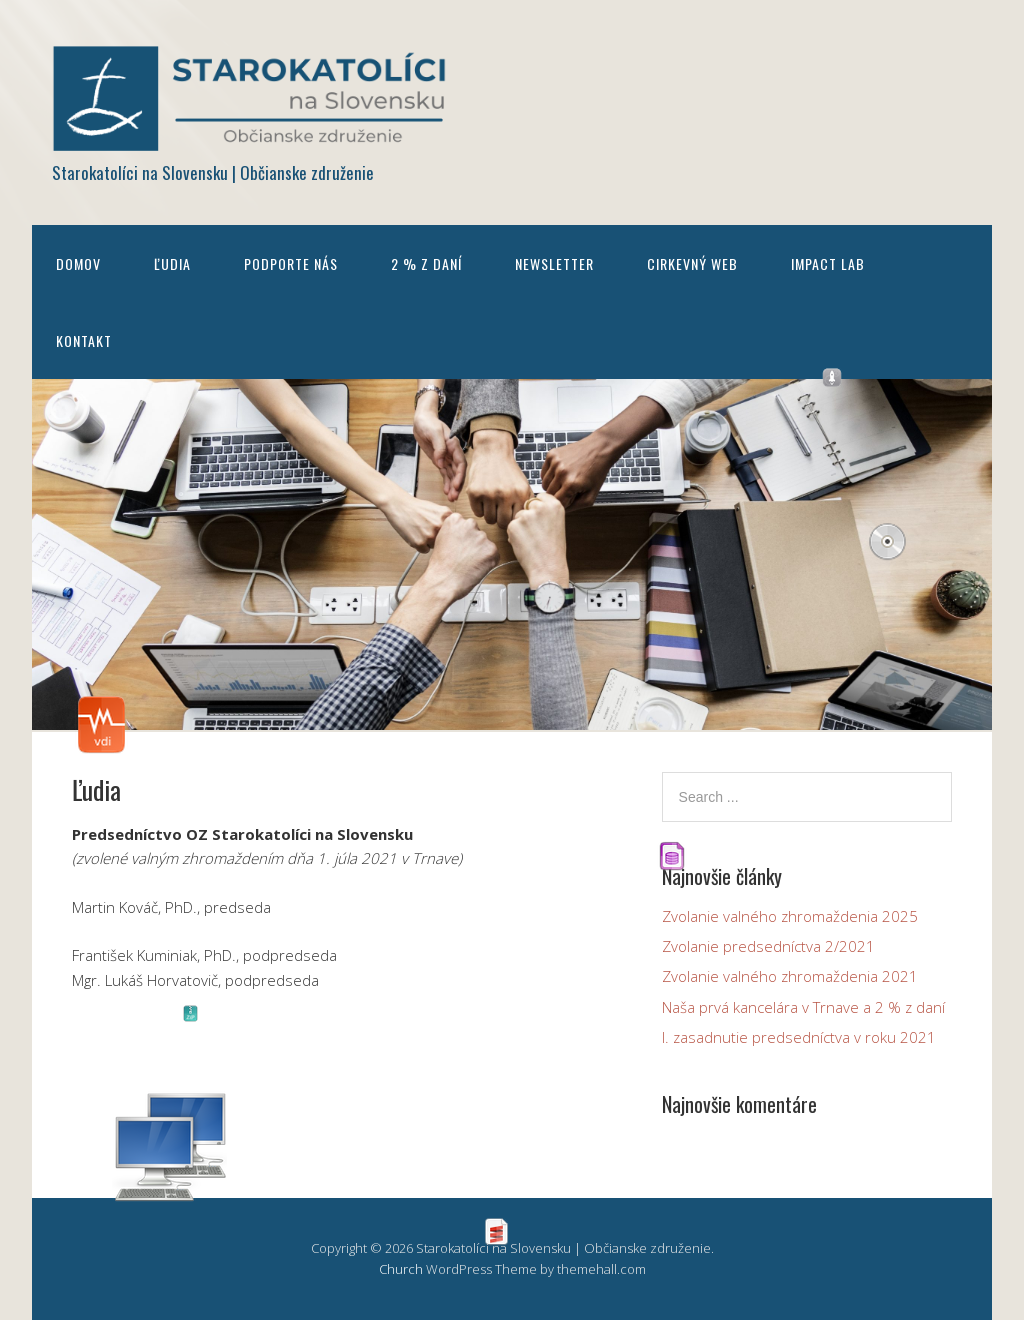 The width and height of the screenshot is (1024, 1320). What do you see at coordinates (832, 378) in the screenshot?
I see `manage startup programs and applications` at bounding box center [832, 378].